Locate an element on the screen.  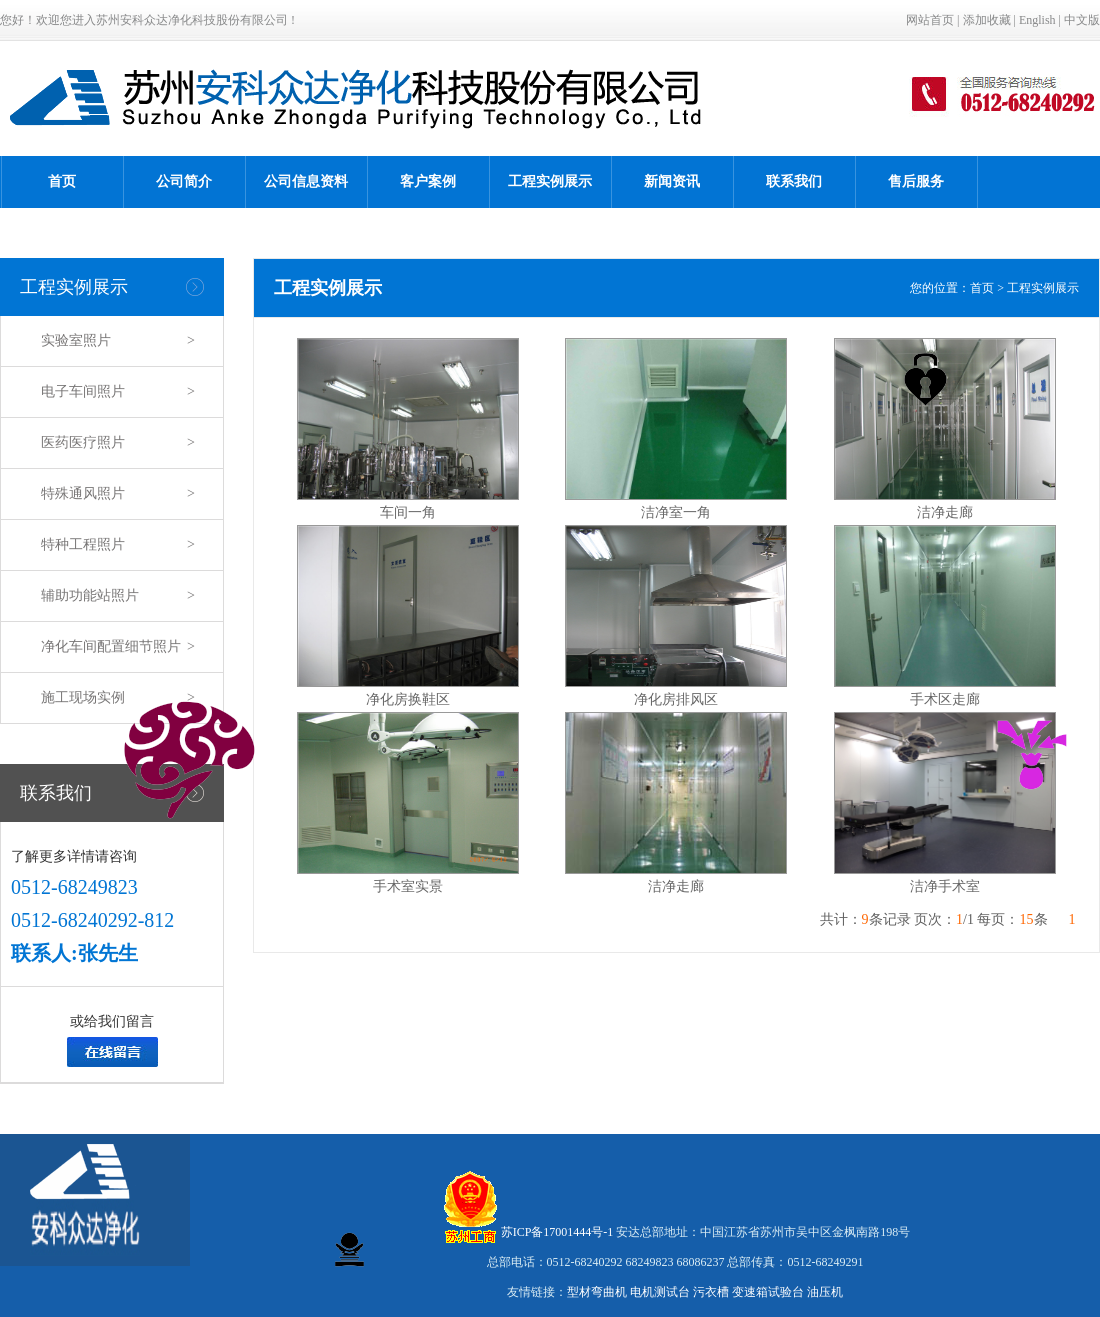
access shrine or spiritual location features is located at coordinates (349, 1249).